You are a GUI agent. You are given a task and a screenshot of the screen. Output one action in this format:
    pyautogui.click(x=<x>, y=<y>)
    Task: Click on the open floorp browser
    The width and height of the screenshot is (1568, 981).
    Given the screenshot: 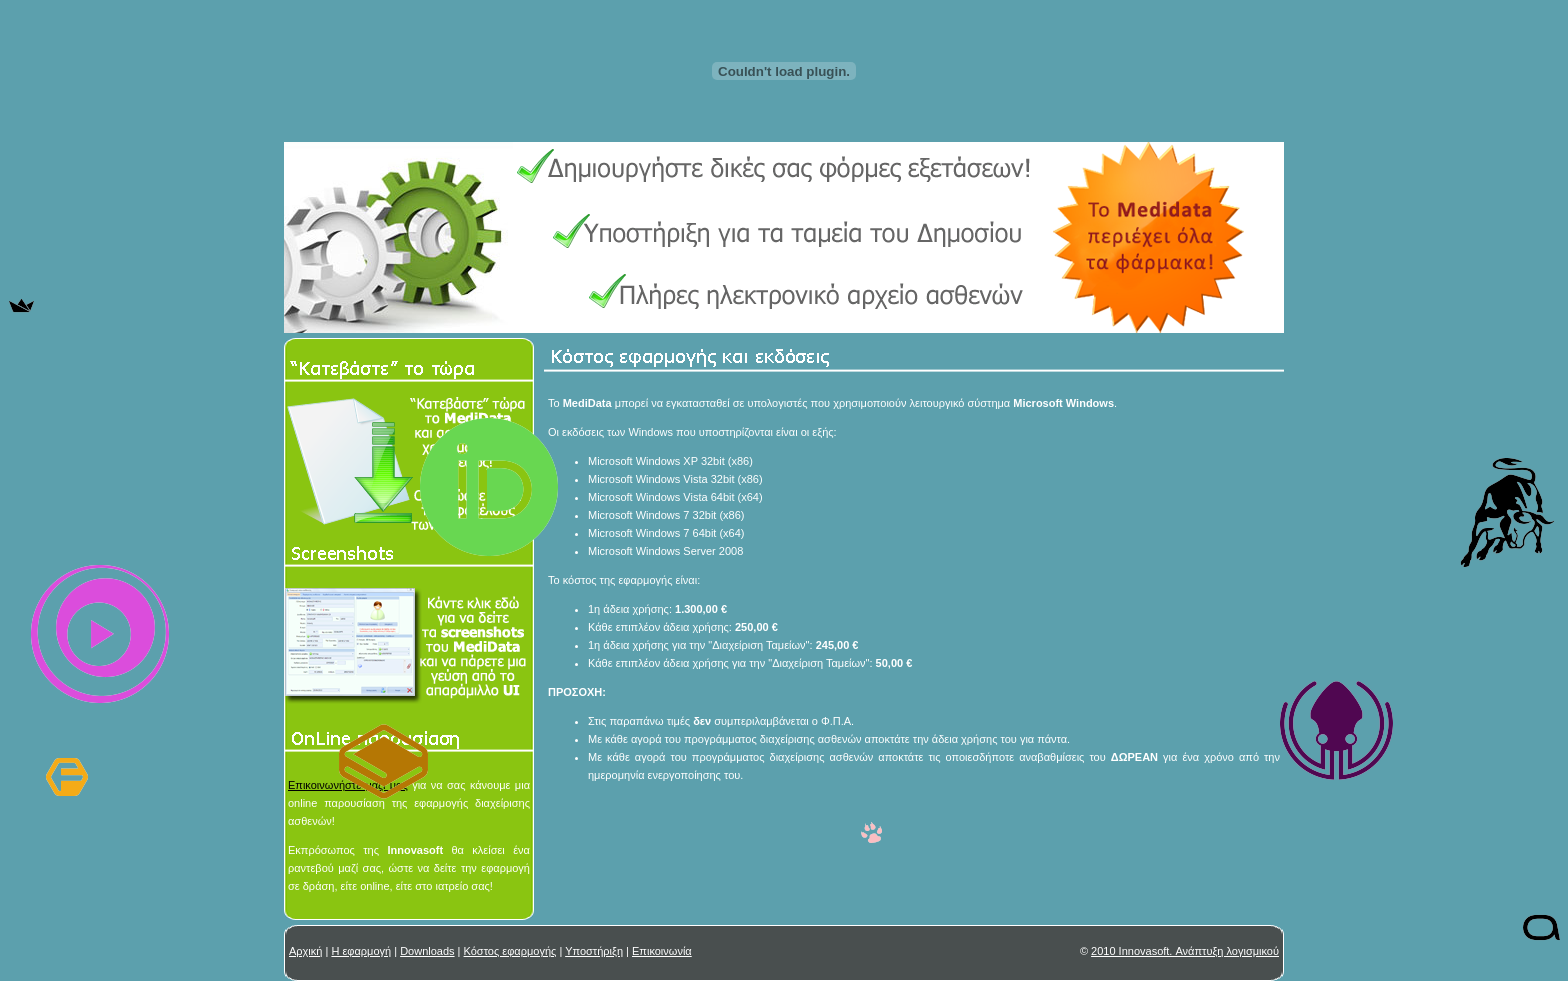 What is the action you would take?
    pyautogui.click(x=67, y=777)
    